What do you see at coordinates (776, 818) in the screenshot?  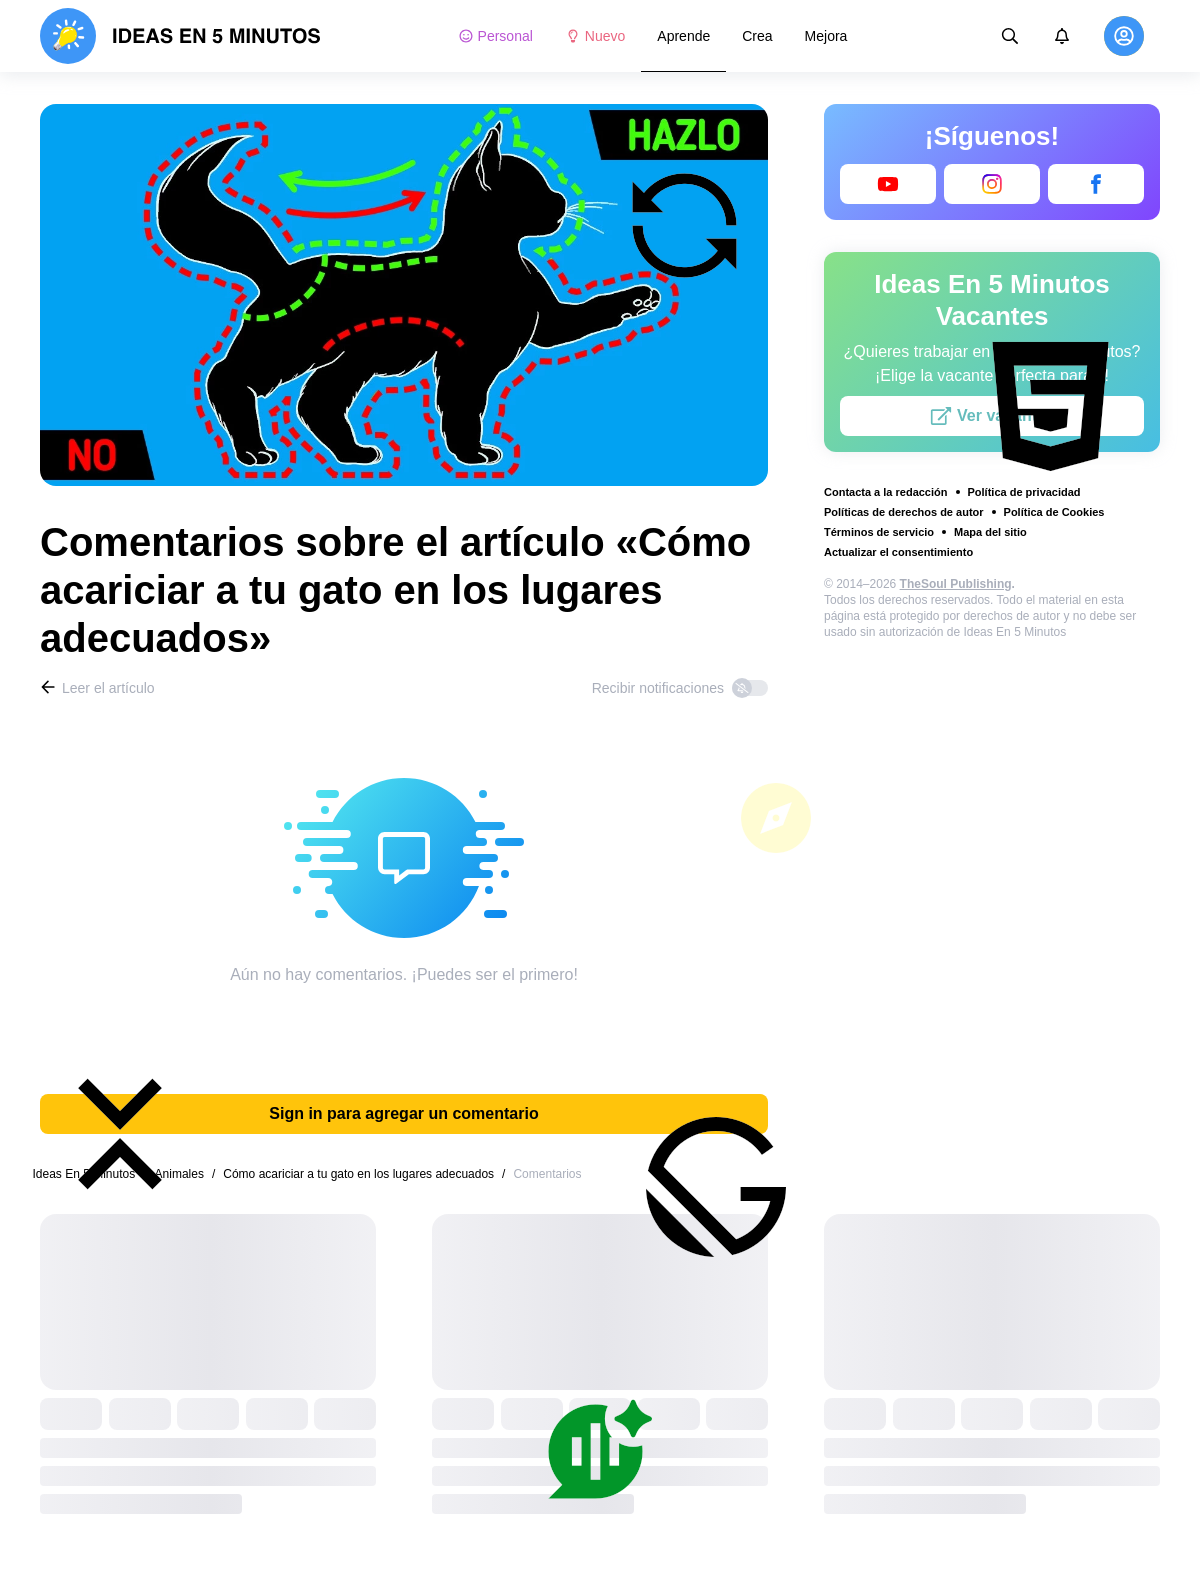 I see `open compass or navigation app` at bounding box center [776, 818].